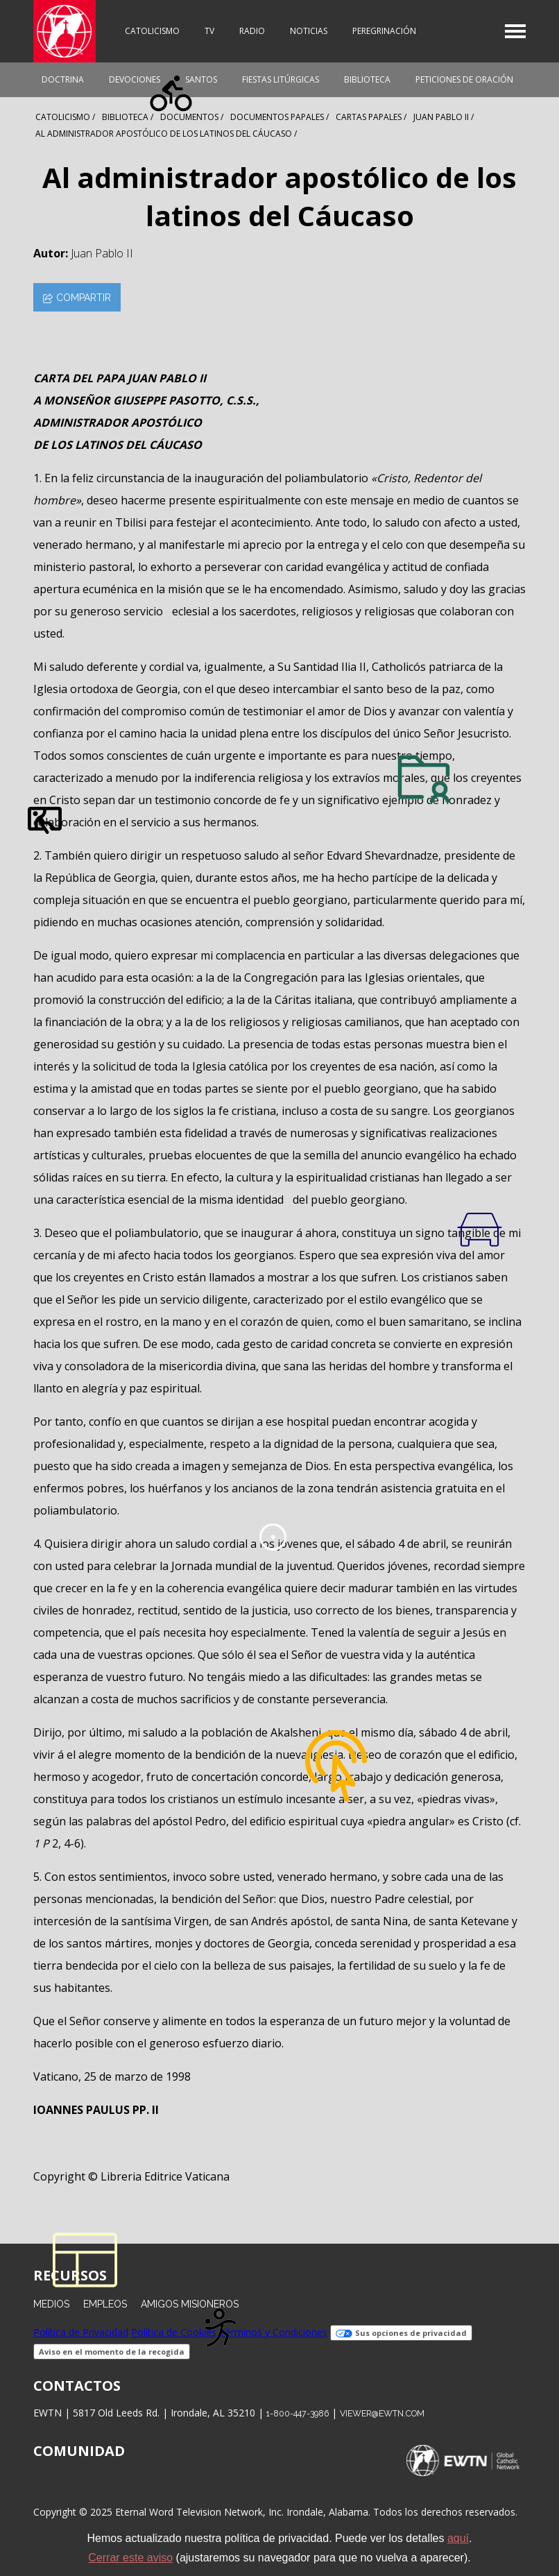 The width and height of the screenshot is (559, 2576). Describe the element at coordinates (219, 2327) in the screenshot. I see `access throwing or toss-related activities` at that location.